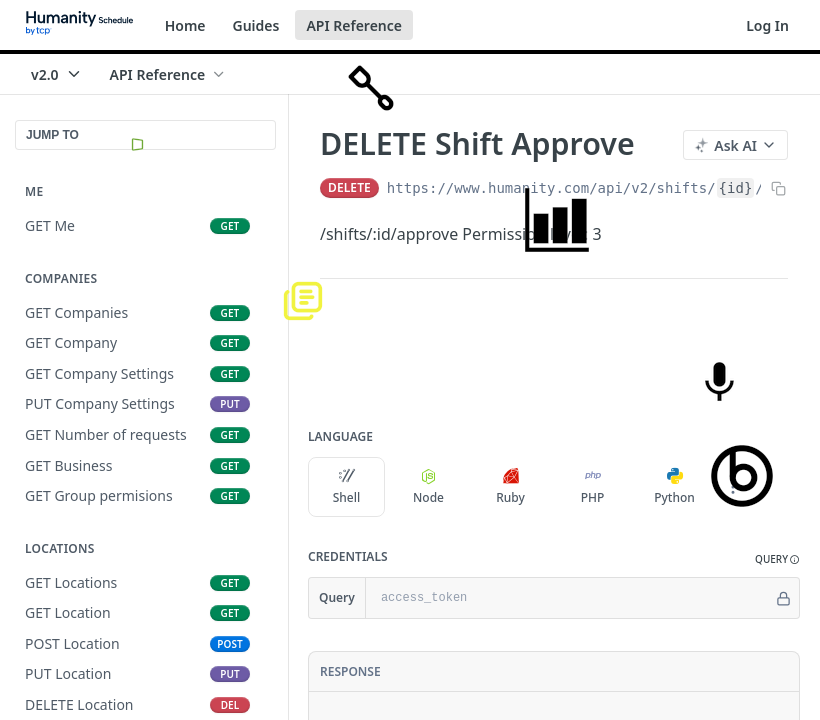  Describe the element at coordinates (742, 476) in the screenshot. I see `beats audio brand logo` at that location.